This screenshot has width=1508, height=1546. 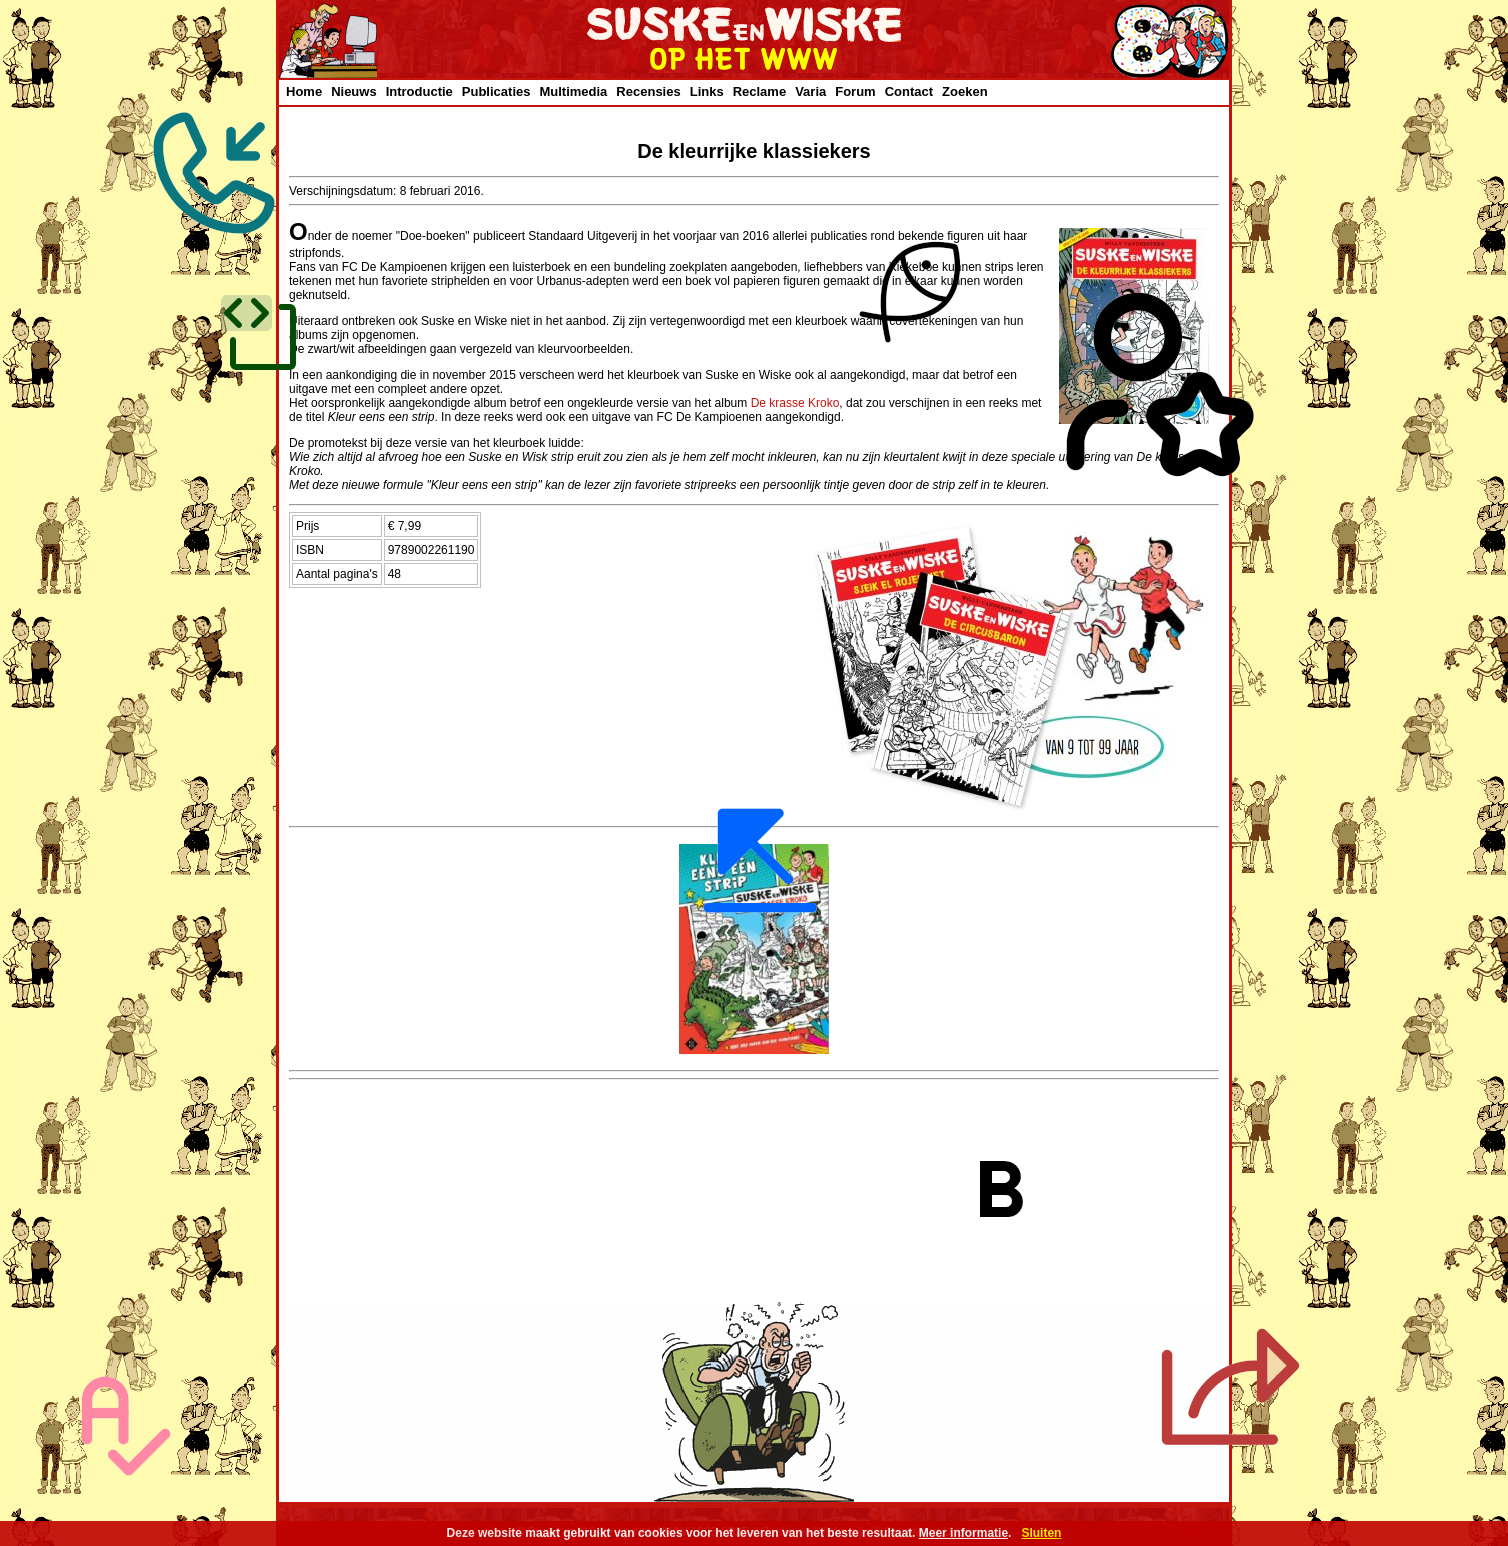 What do you see at coordinates (263, 337) in the screenshot?
I see `insert a code block or snippet` at bounding box center [263, 337].